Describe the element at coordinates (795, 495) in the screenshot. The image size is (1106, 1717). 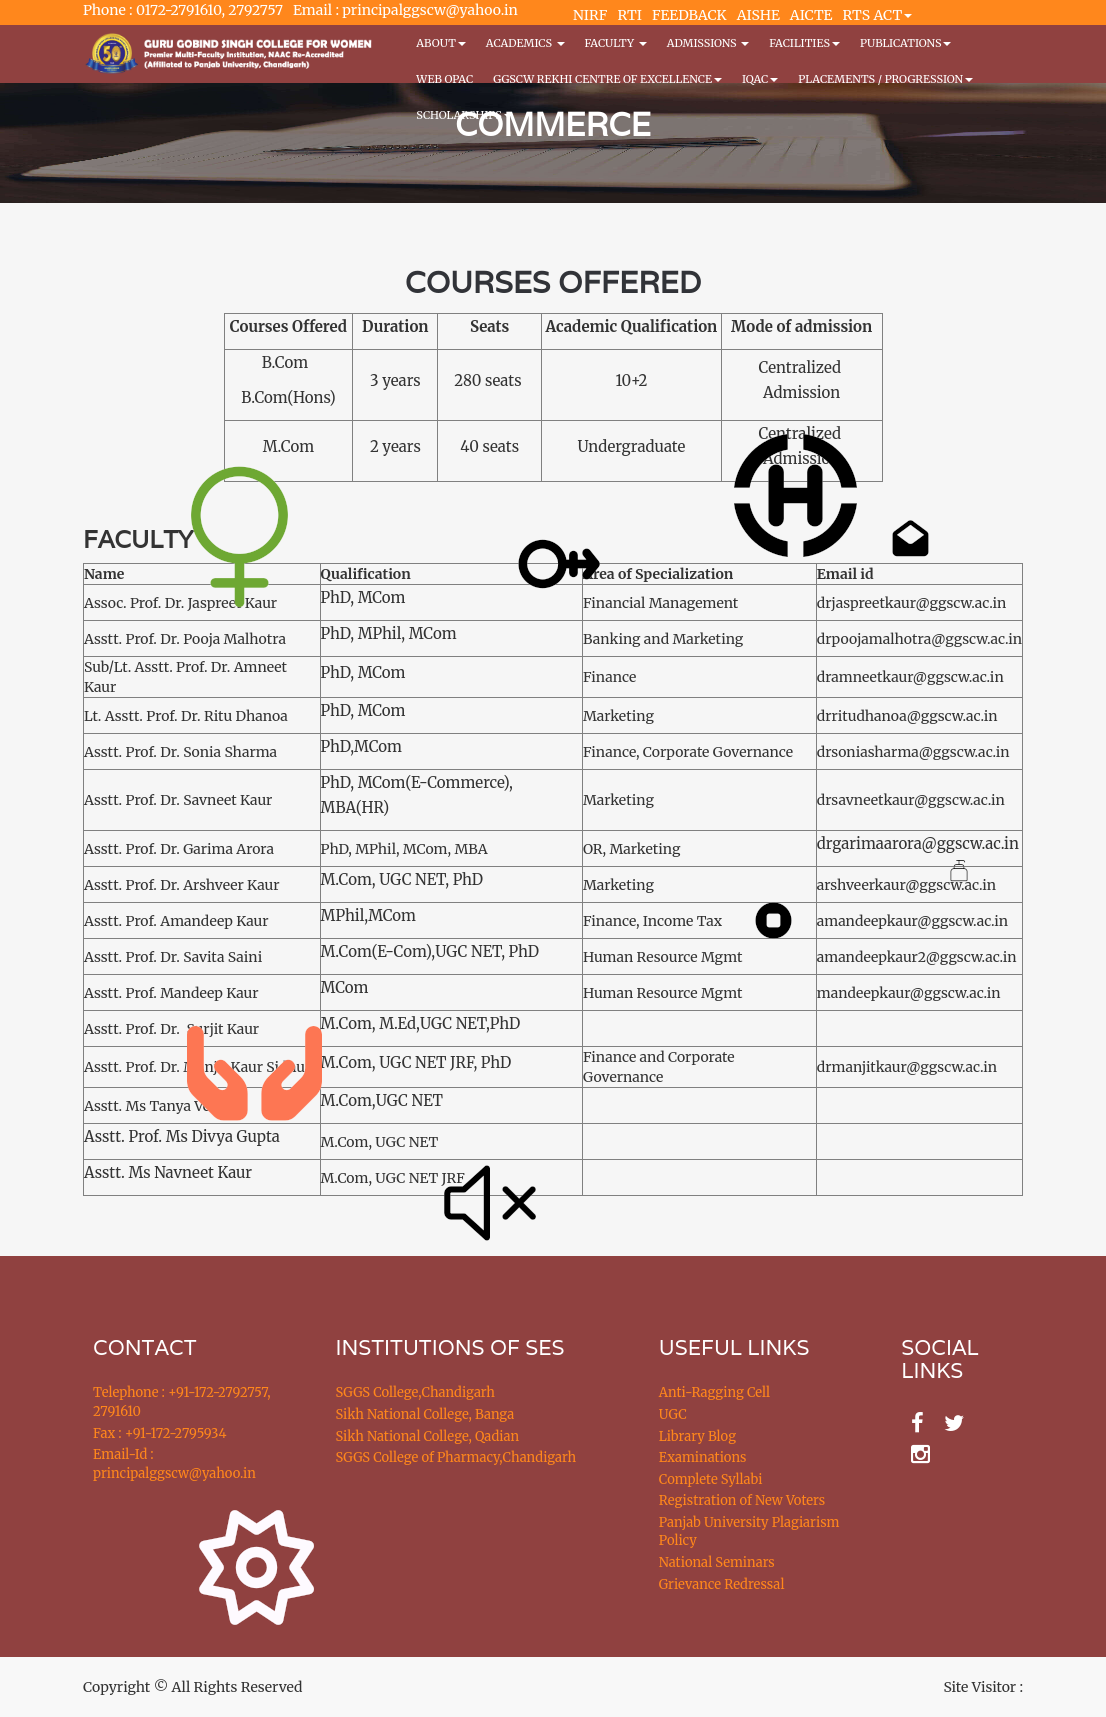
I see `indicates a helipad or helicopter landing zone` at that location.